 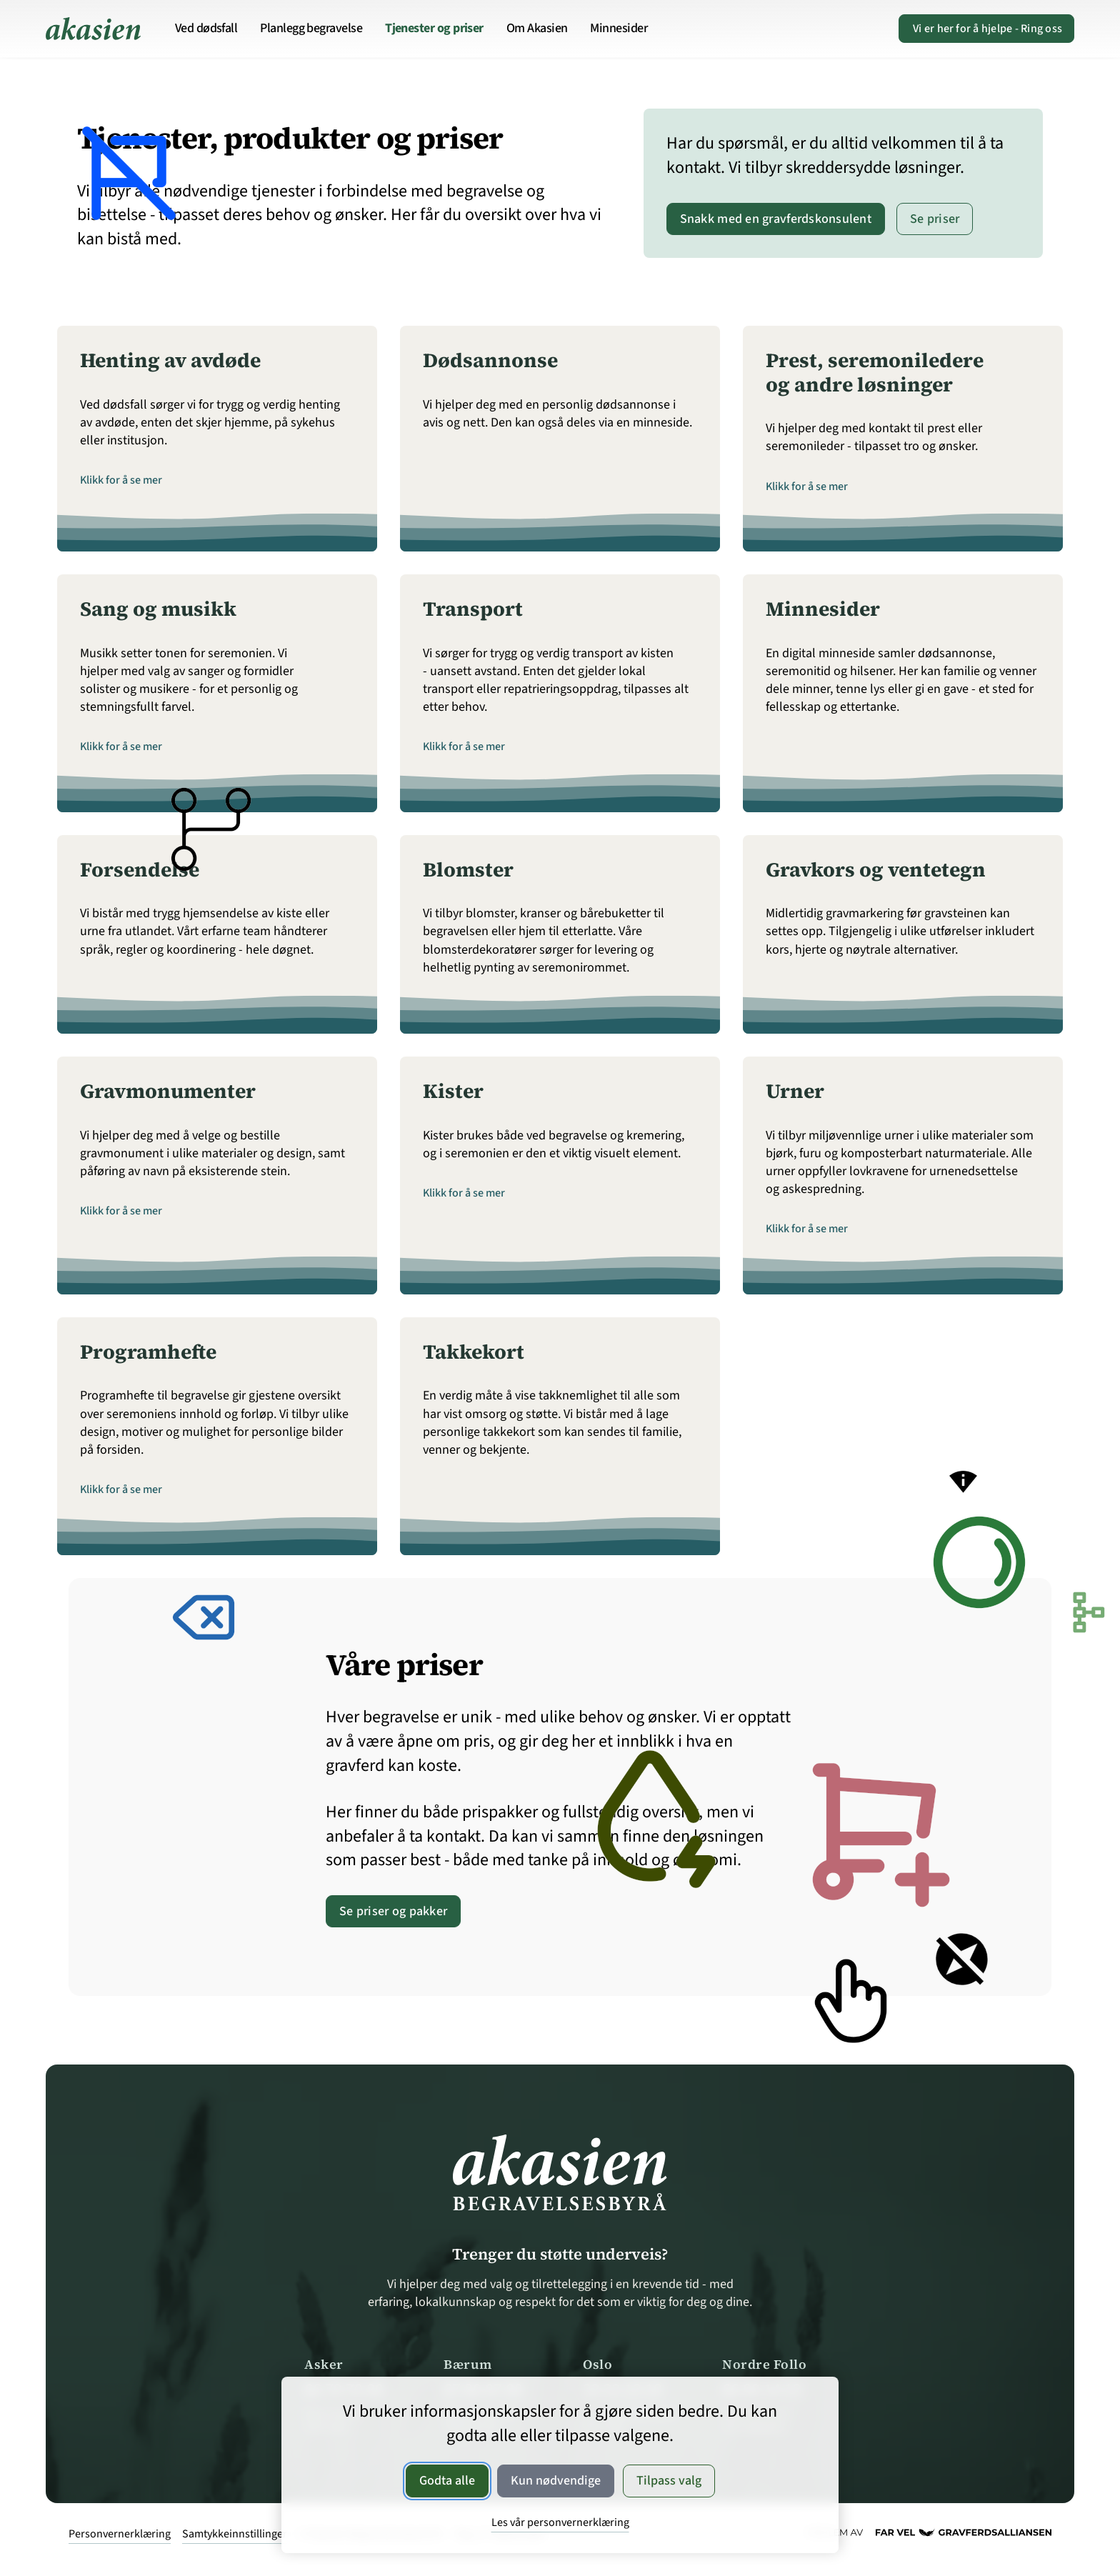 I want to click on apply inner shadow effect to the right side, so click(x=979, y=1562).